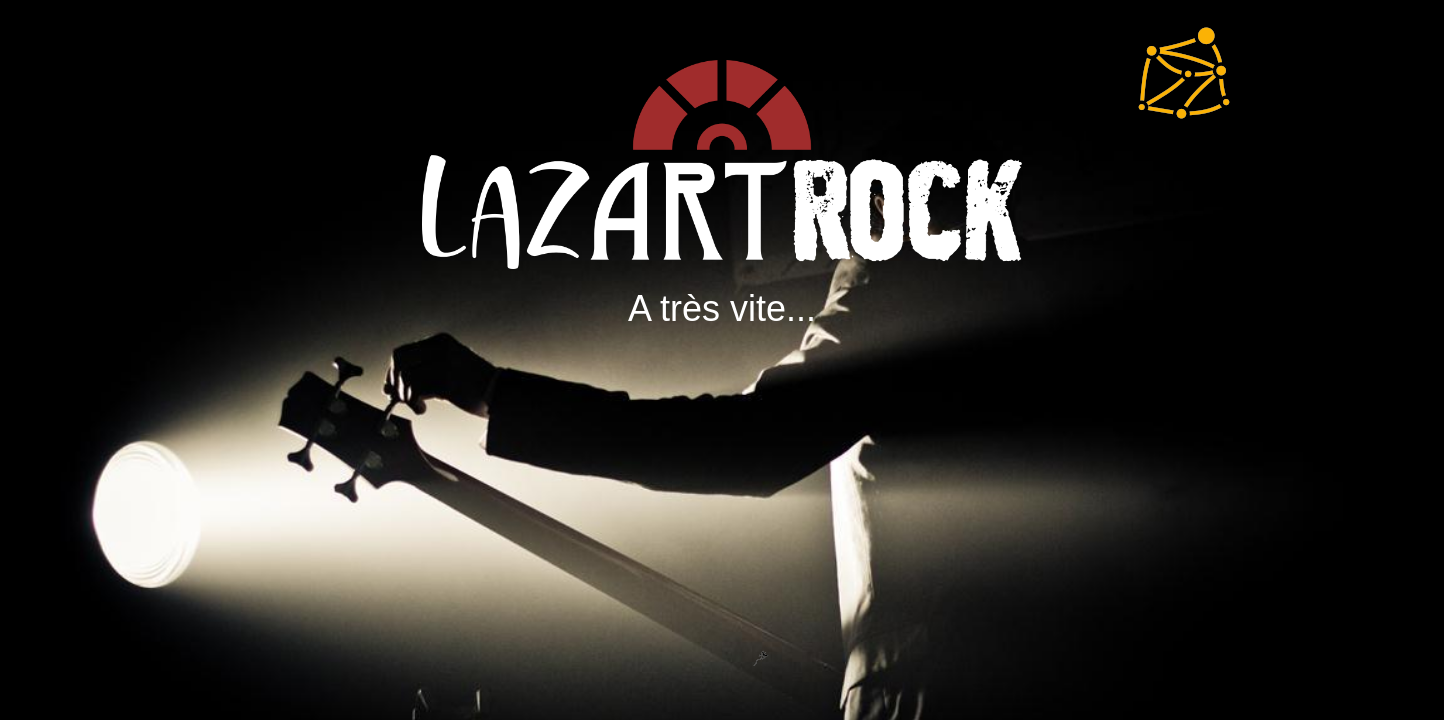  Describe the element at coordinates (761, 658) in the screenshot. I see `equip grappling hook ability` at that location.